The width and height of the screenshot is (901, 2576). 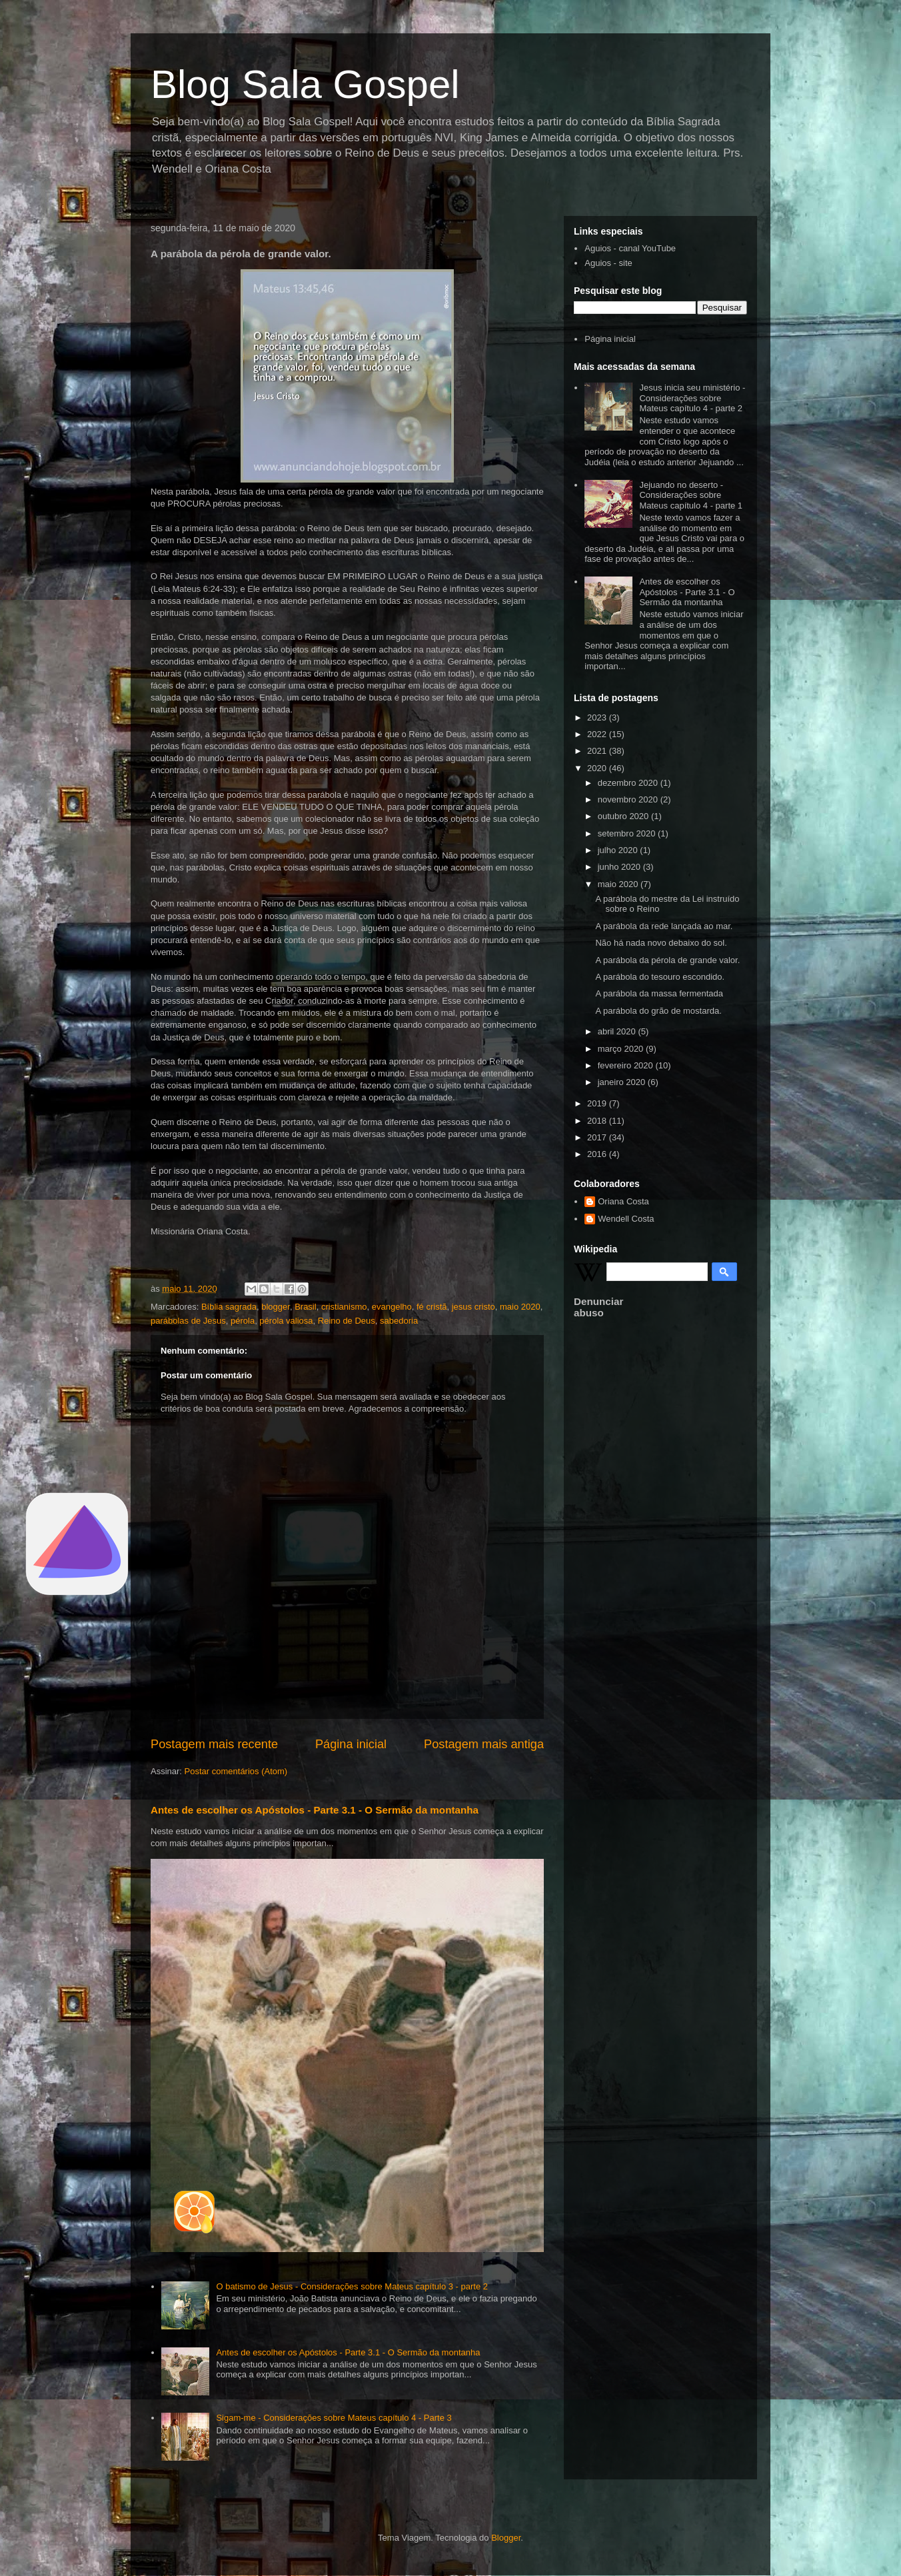 I want to click on open sound juicer cd ripper app, so click(x=194, y=2211).